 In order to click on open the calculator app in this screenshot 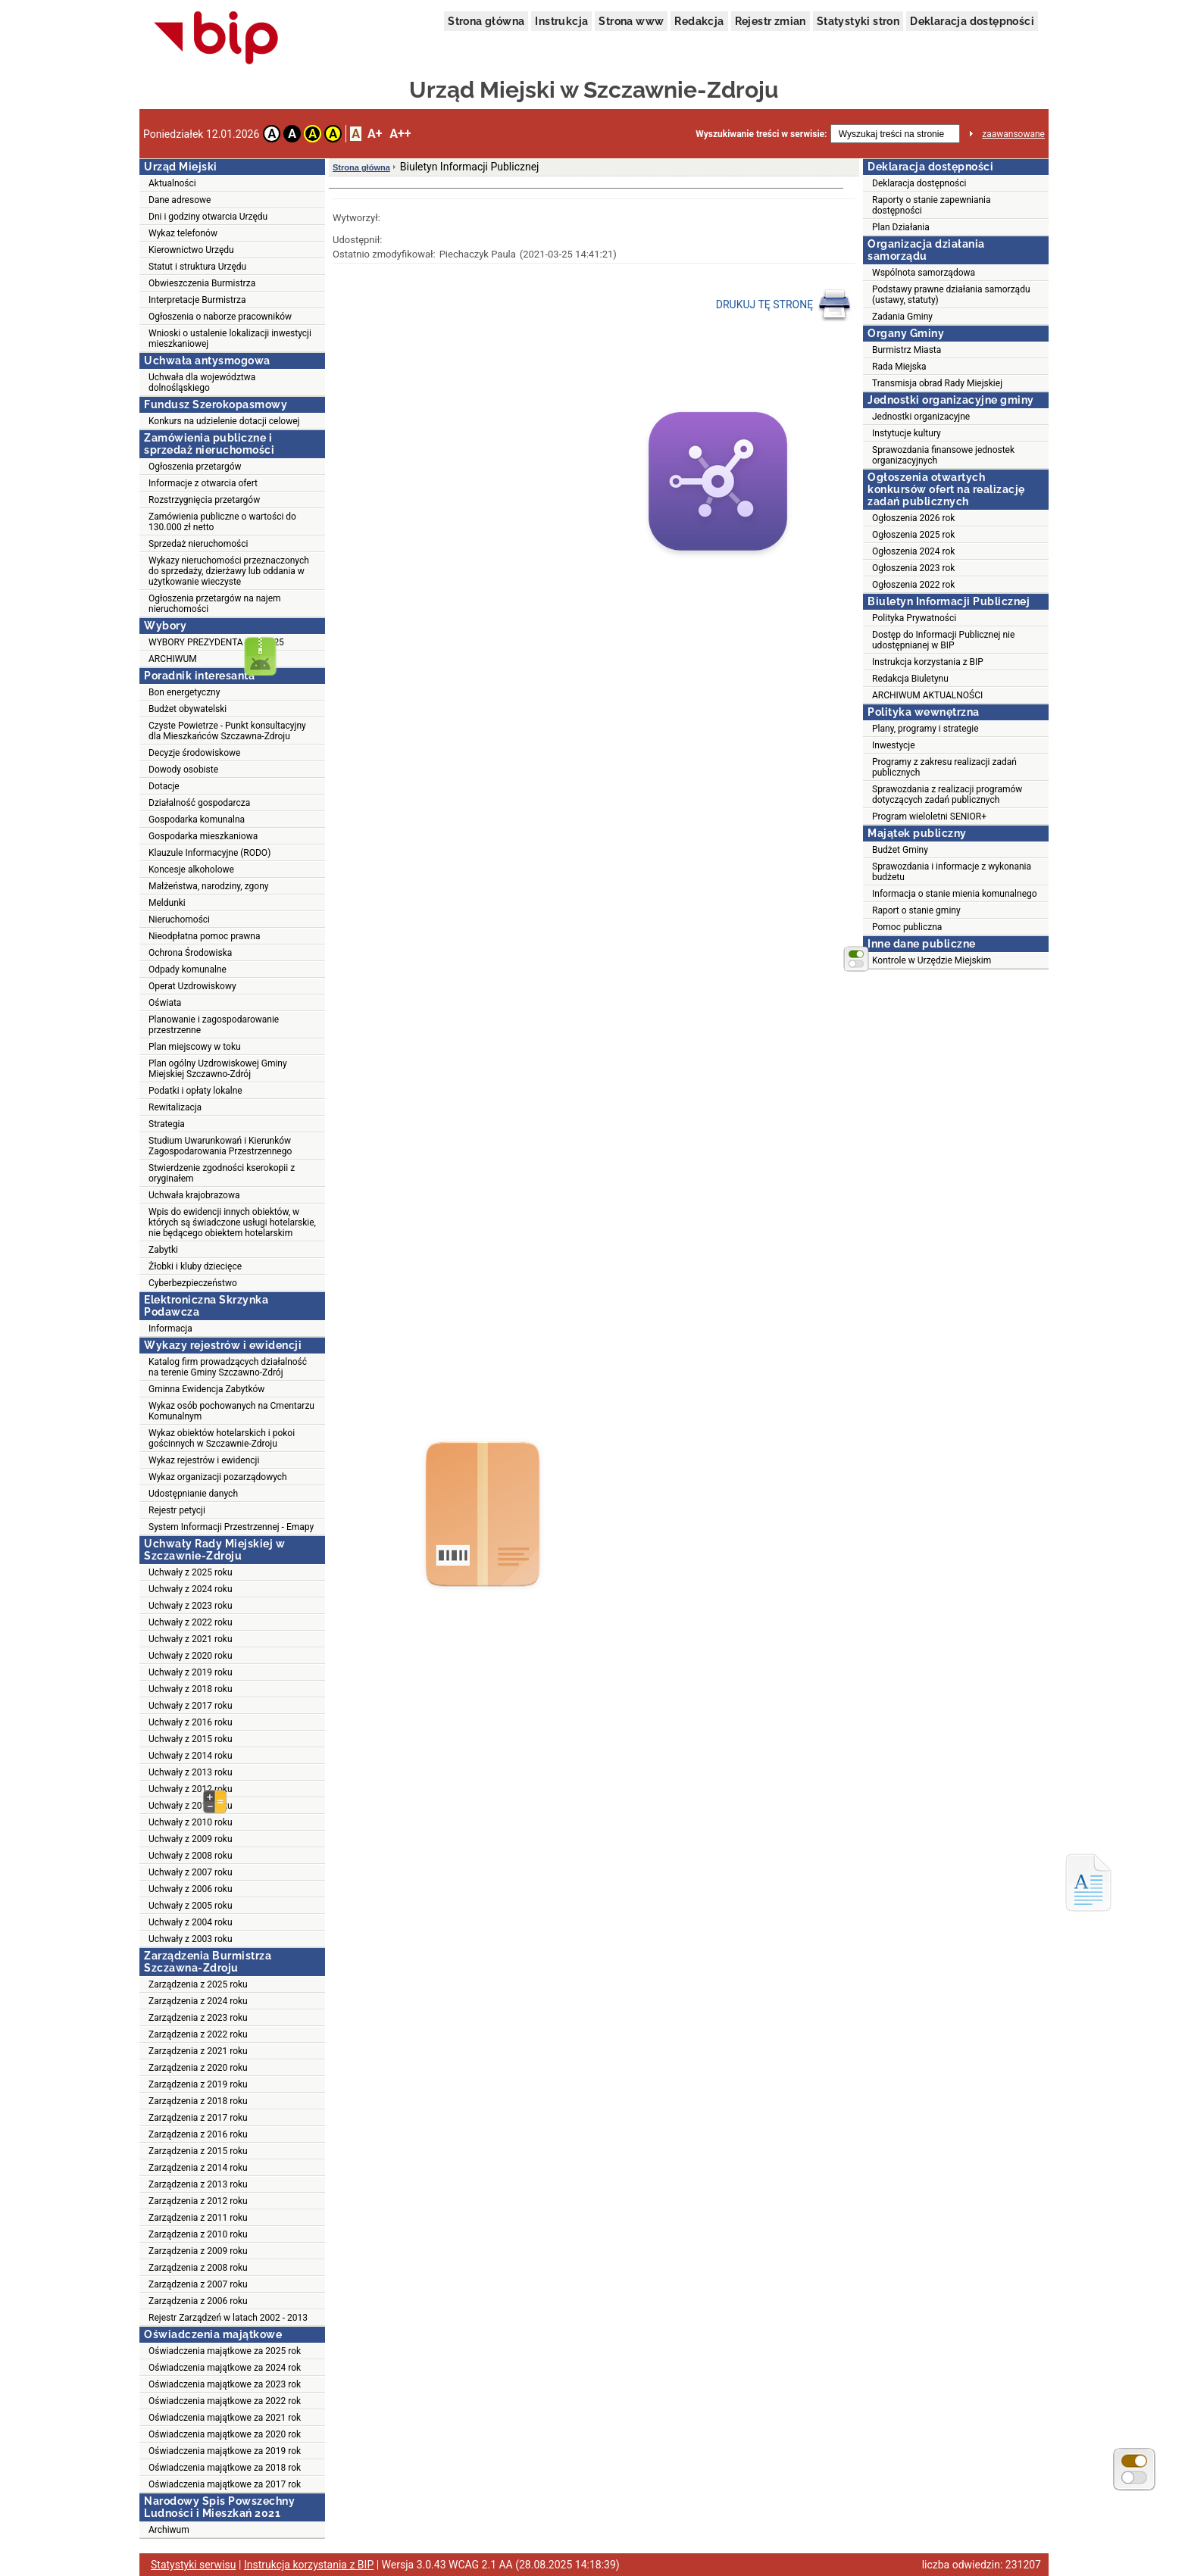, I will do `click(214, 1801)`.